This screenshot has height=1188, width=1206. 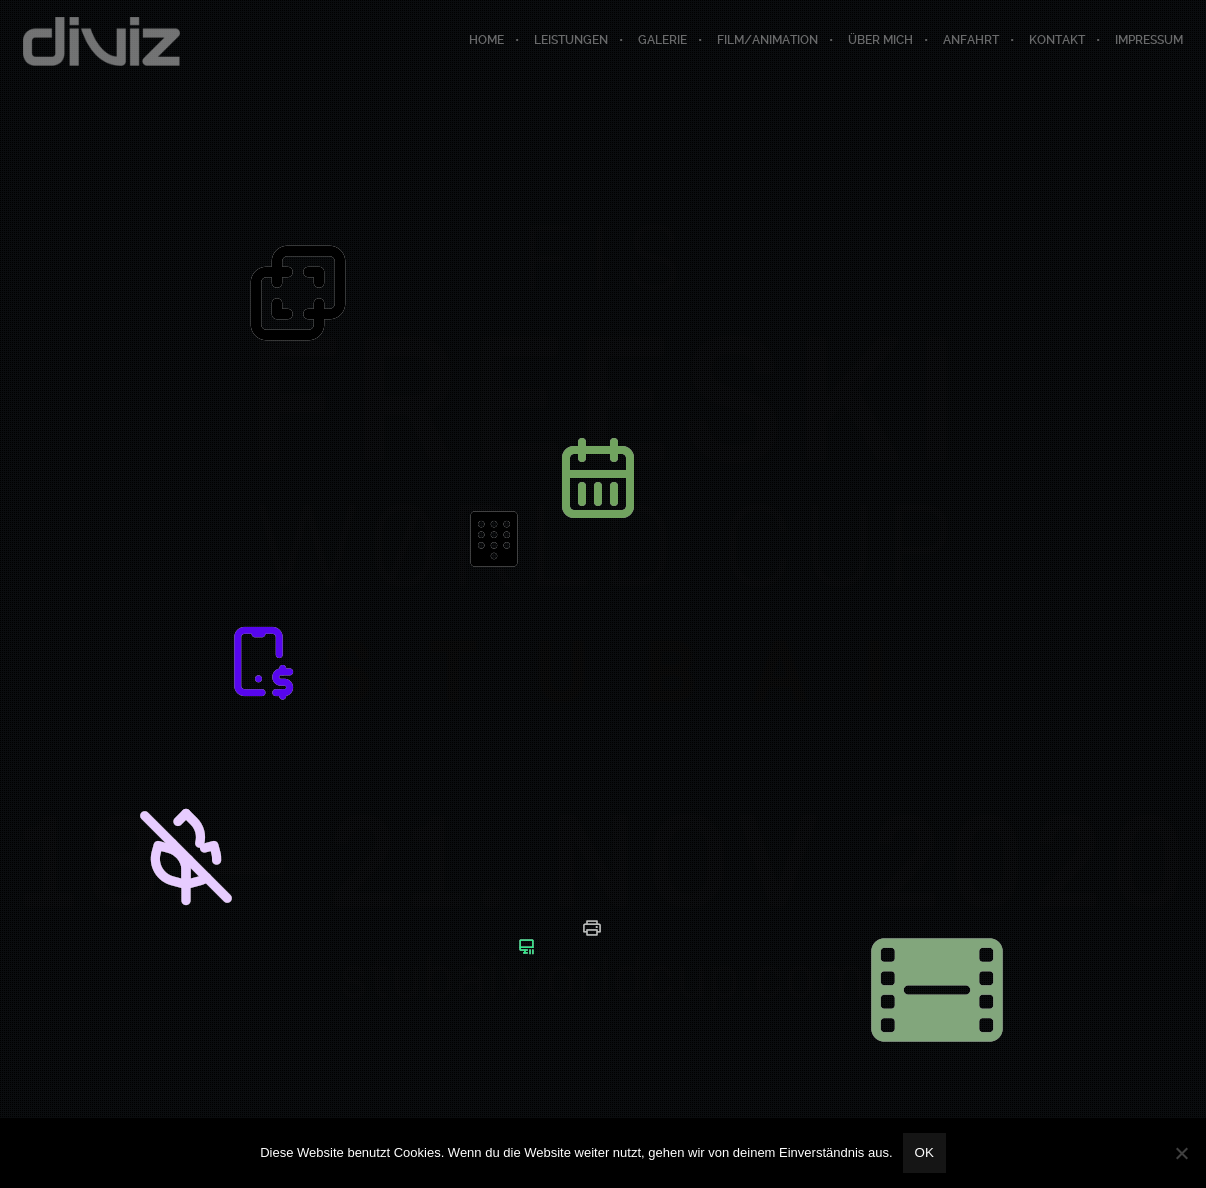 I want to click on pause media playback on desktop display, so click(x=526, y=946).